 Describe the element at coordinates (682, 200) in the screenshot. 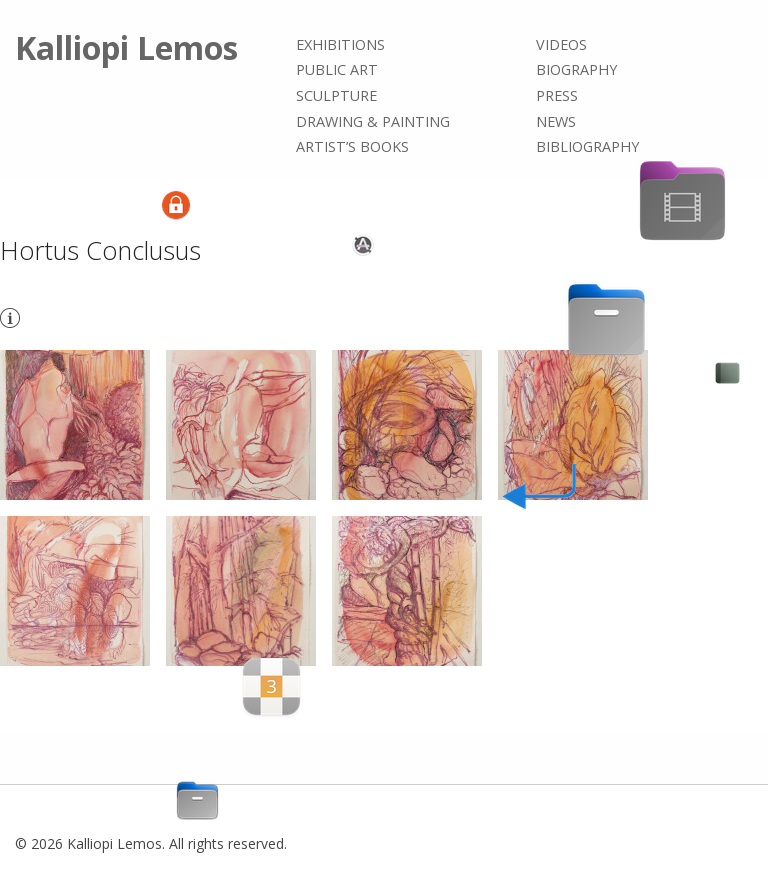

I see `open your videos folder` at that location.